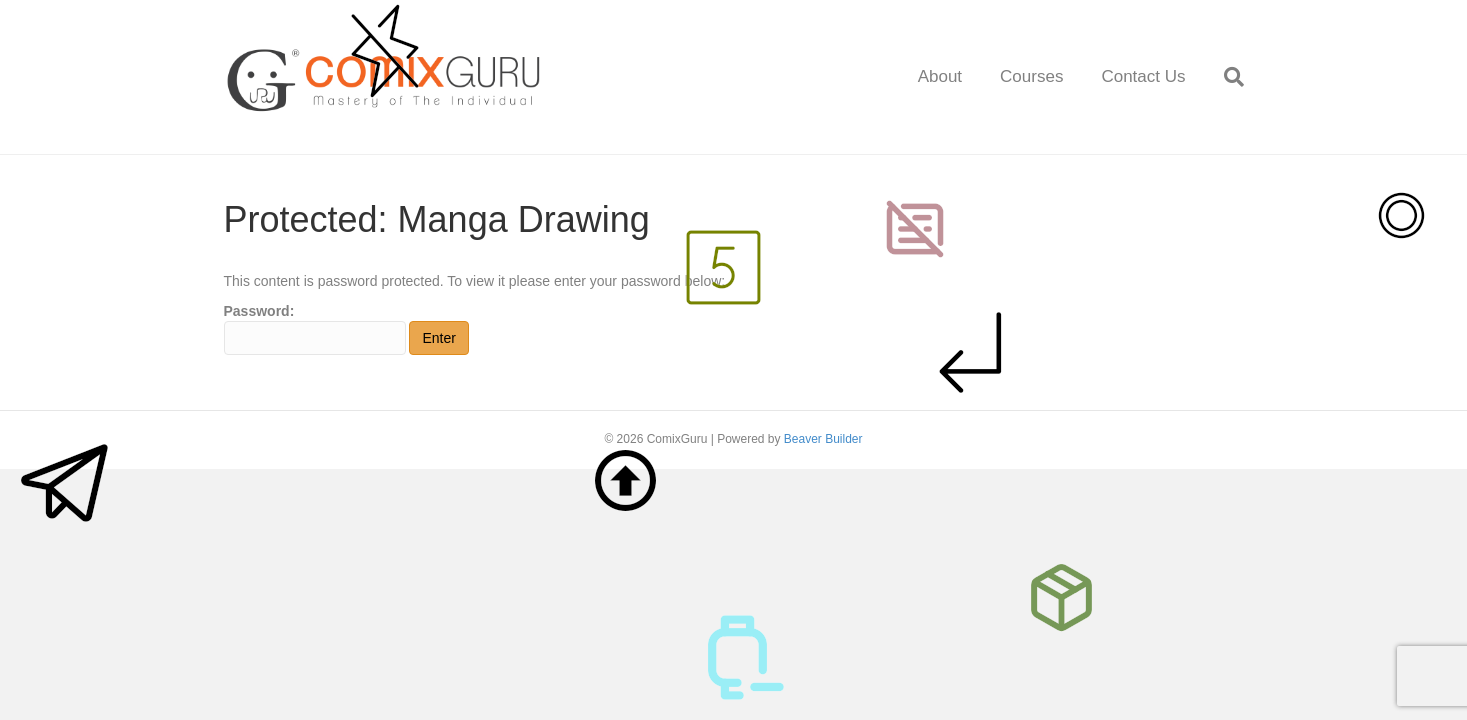 This screenshot has height=720, width=1467. Describe the element at coordinates (737, 657) in the screenshot. I see `remove a paired smartwatch` at that location.